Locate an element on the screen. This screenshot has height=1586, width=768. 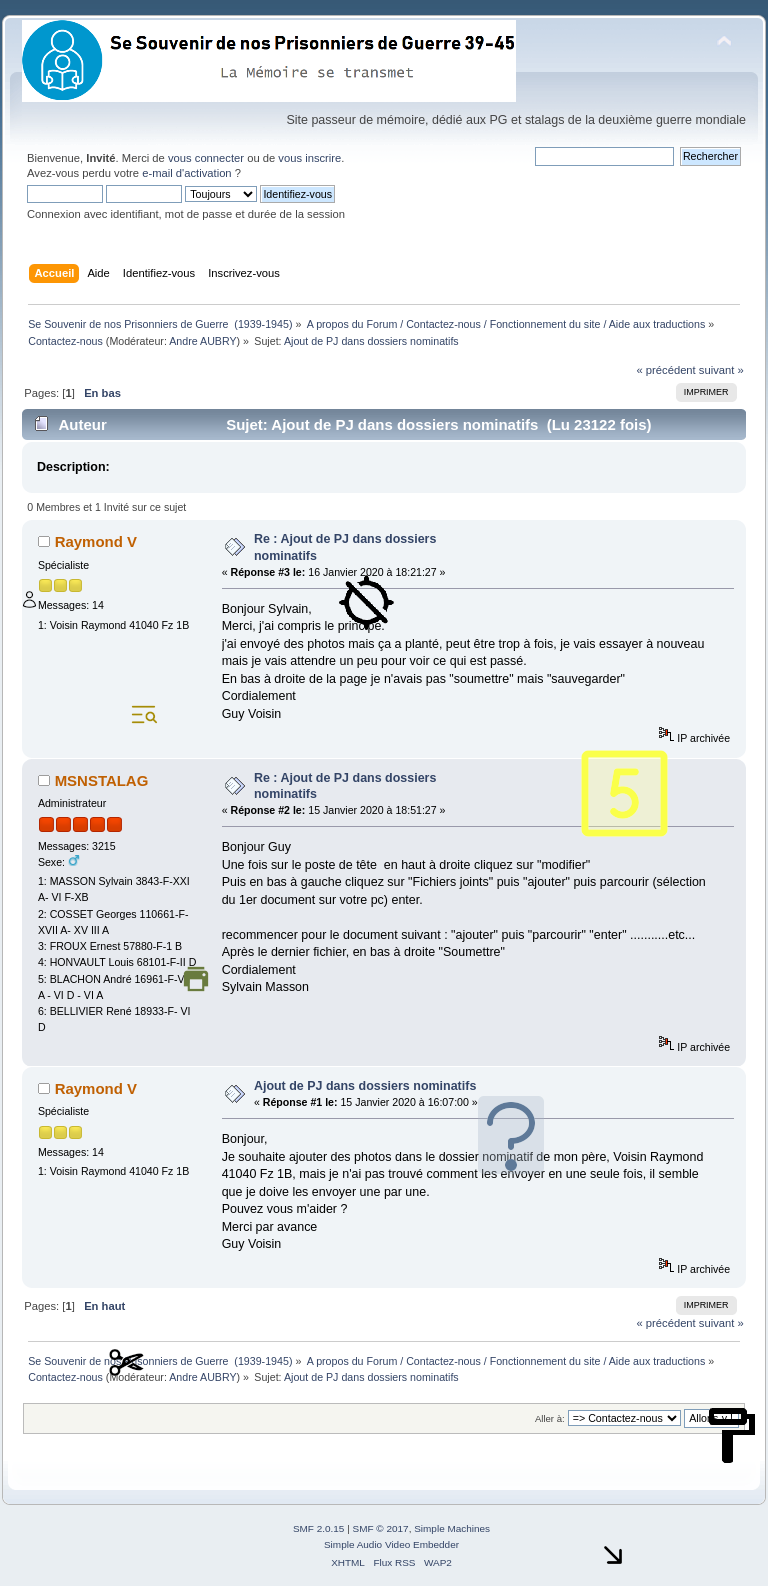
navigate to the next item diagonally is located at coordinates (613, 1555).